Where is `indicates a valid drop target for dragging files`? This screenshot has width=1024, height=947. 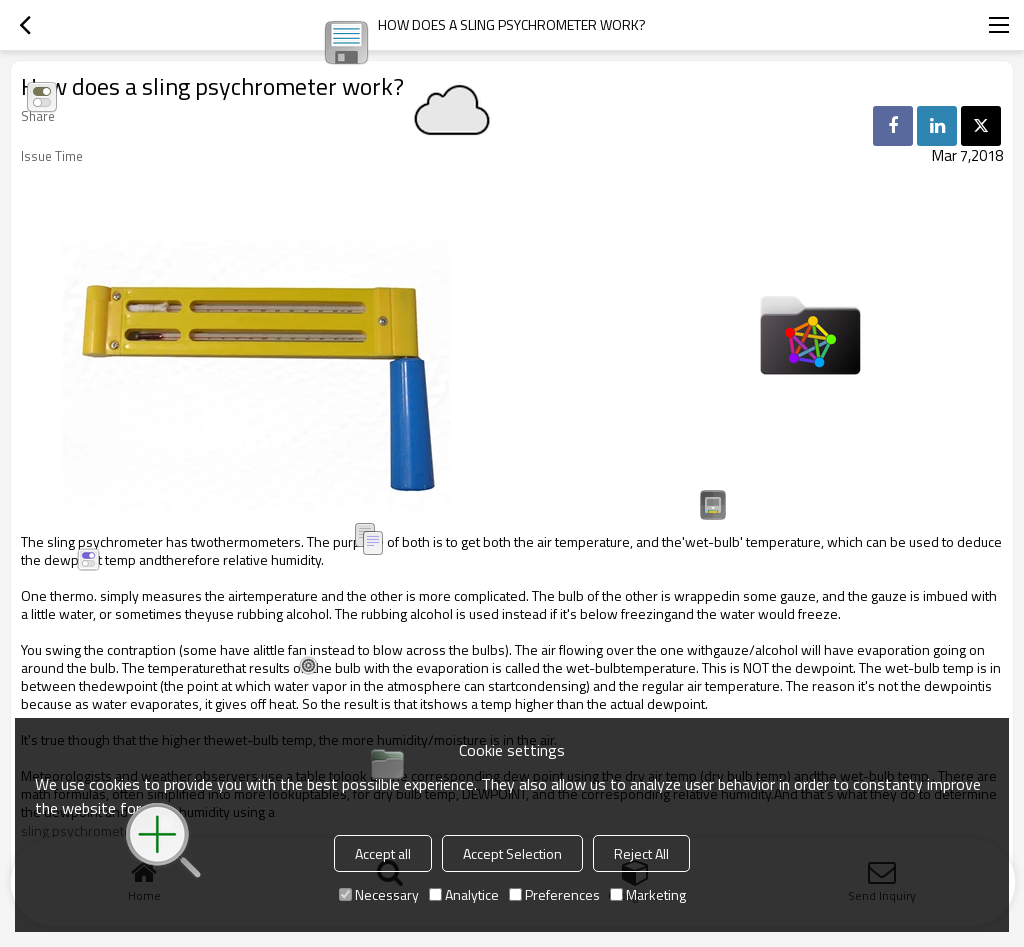 indicates a valid drop target for dragging files is located at coordinates (387, 763).